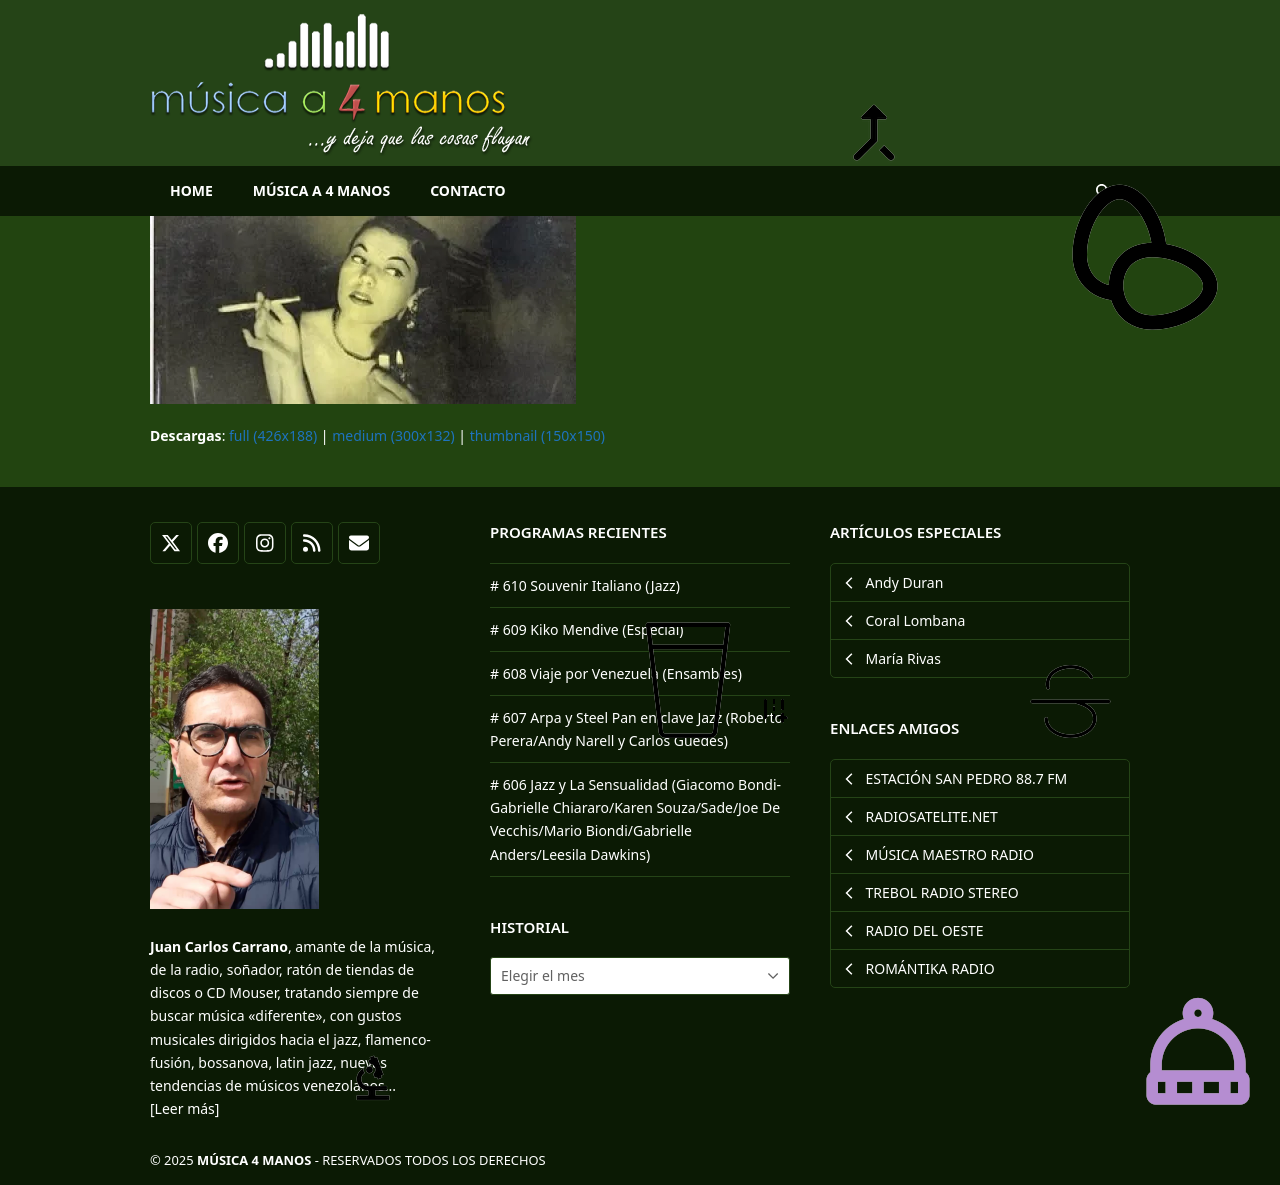 This screenshot has height=1185, width=1280. I want to click on access biotech or laboratory features, so click(373, 1079).